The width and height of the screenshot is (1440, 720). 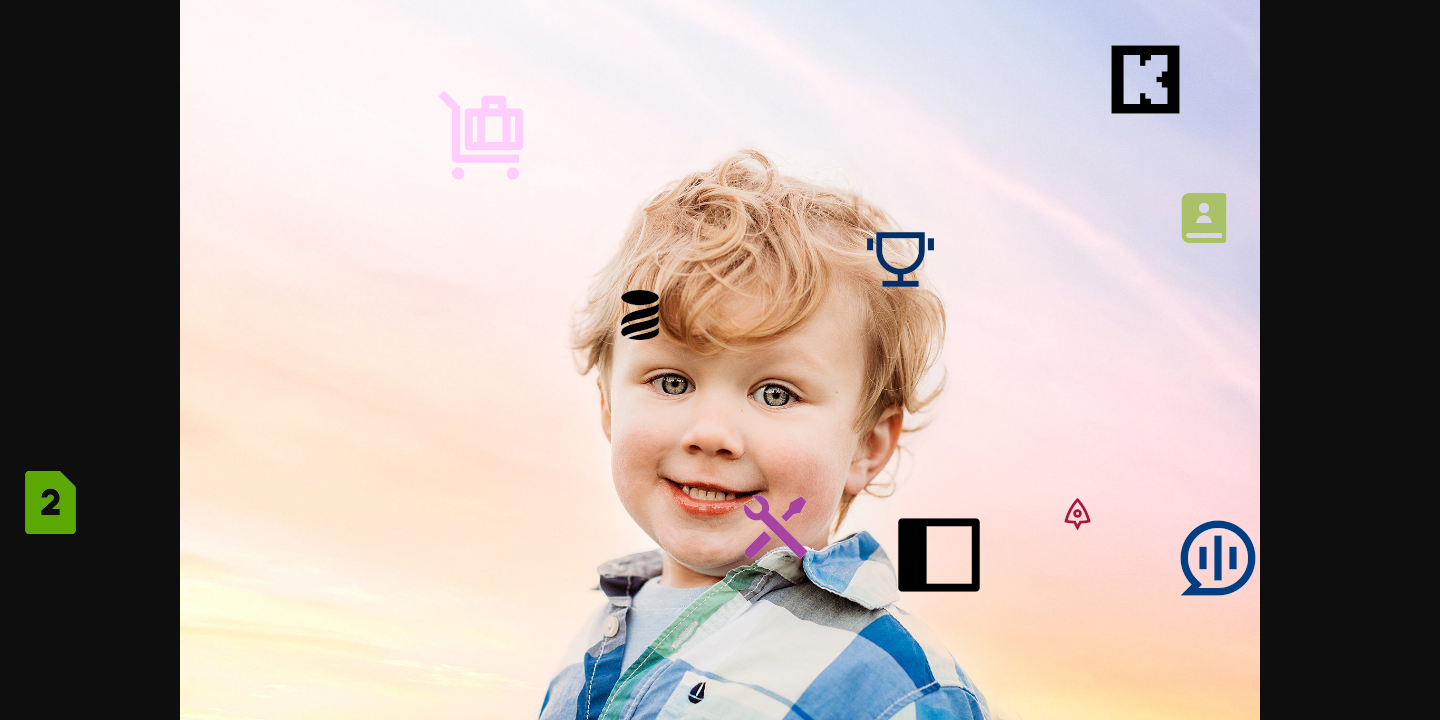 I want to click on view achievements or awards, so click(x=900, y=259).